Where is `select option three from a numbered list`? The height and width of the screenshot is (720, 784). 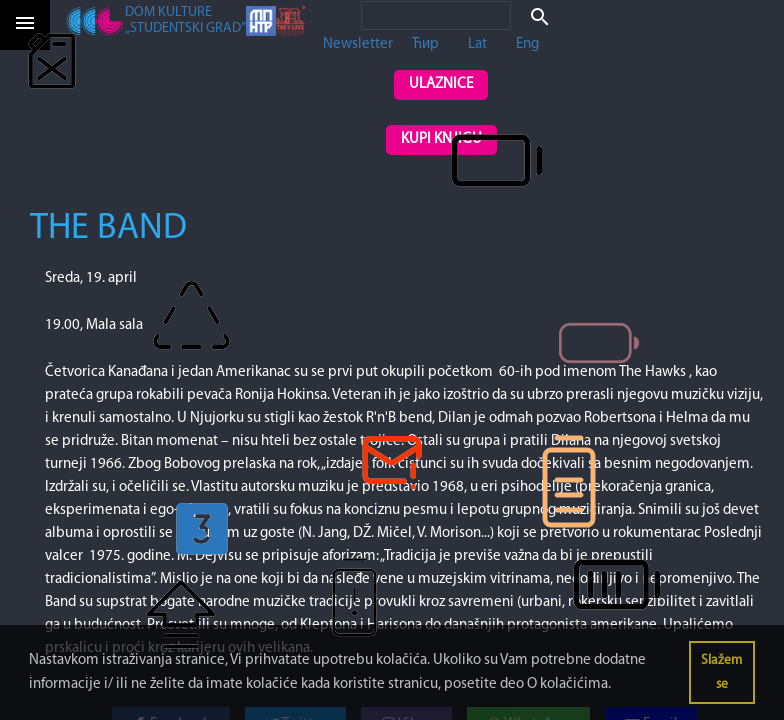 select option three from a numbered list is located at coordinates (202, 529).